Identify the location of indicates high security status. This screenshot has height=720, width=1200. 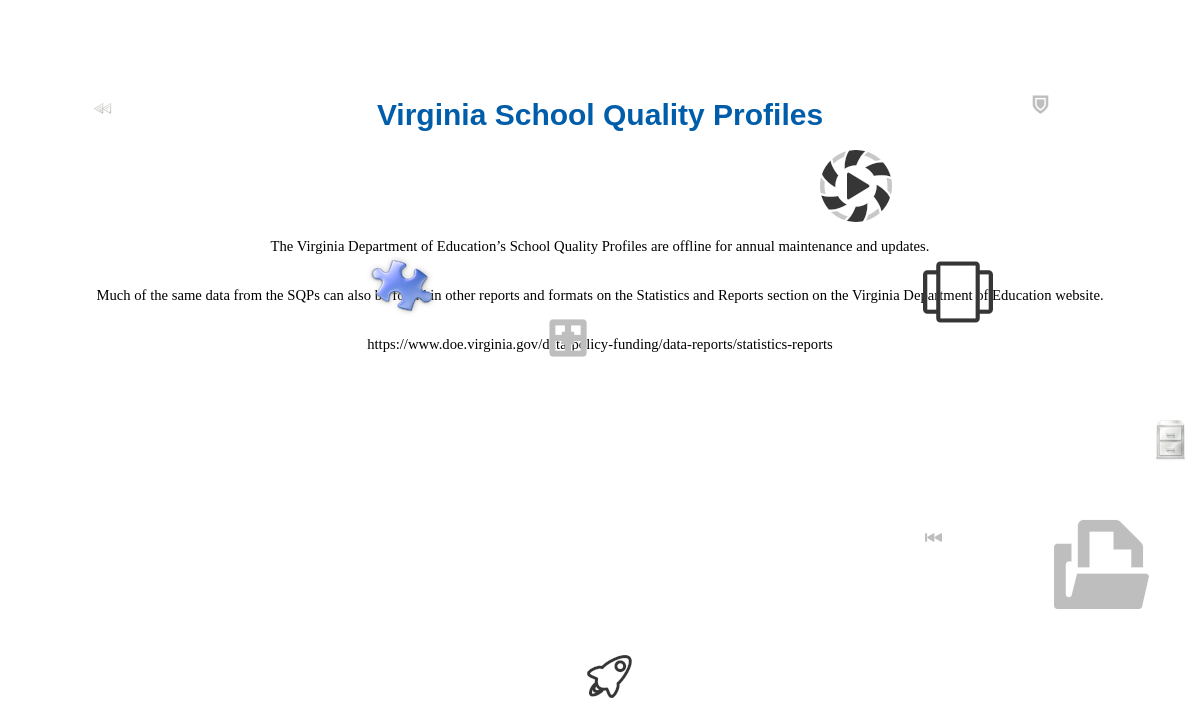
(1040, 104).